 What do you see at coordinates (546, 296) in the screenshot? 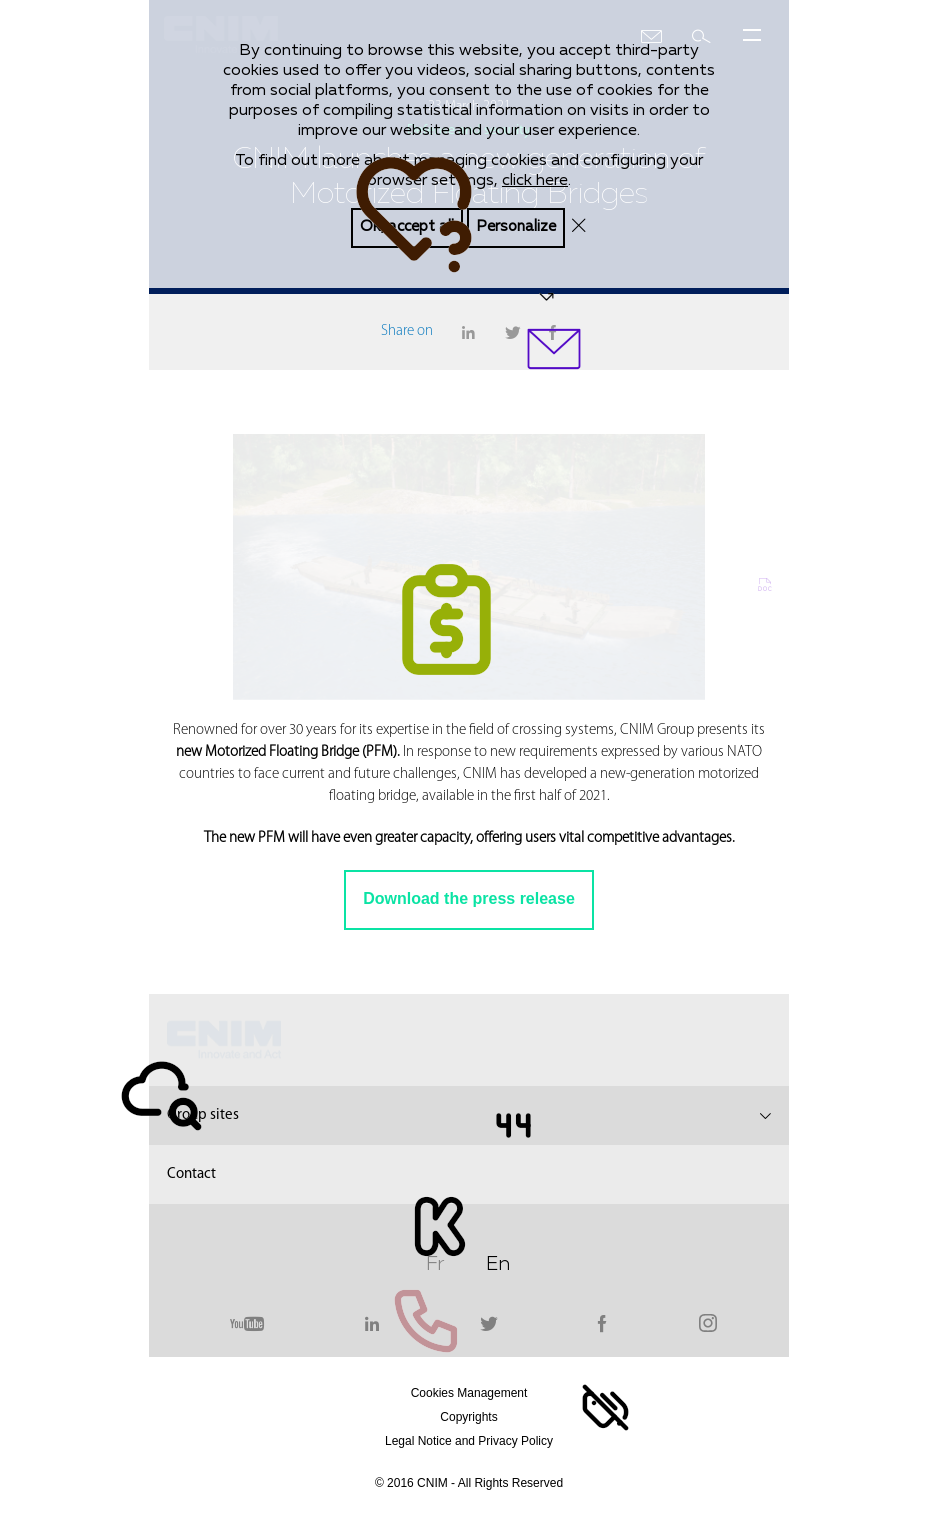
I see `reply to a message or thread` at bounding box center [546, 296].